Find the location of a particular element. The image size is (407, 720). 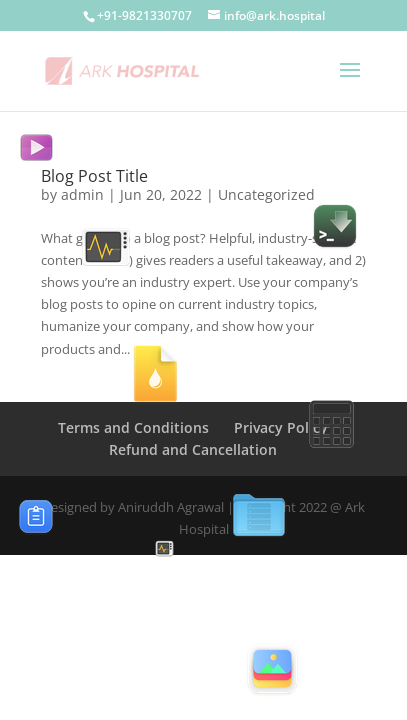

open directory menu panel applet is located at coordinates (259, 515).